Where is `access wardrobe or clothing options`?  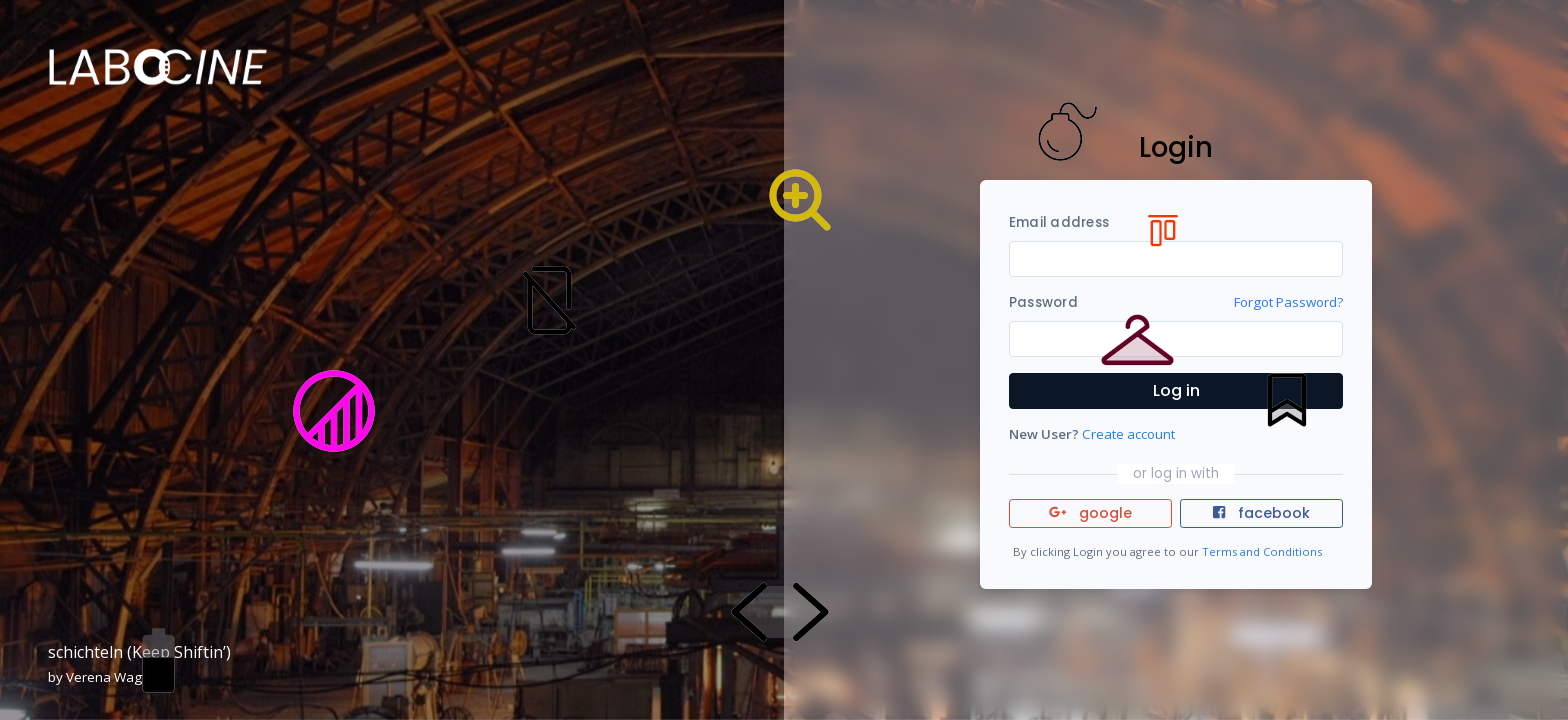 access wardrobe or clothing options is located at coordinates (1137, 343).